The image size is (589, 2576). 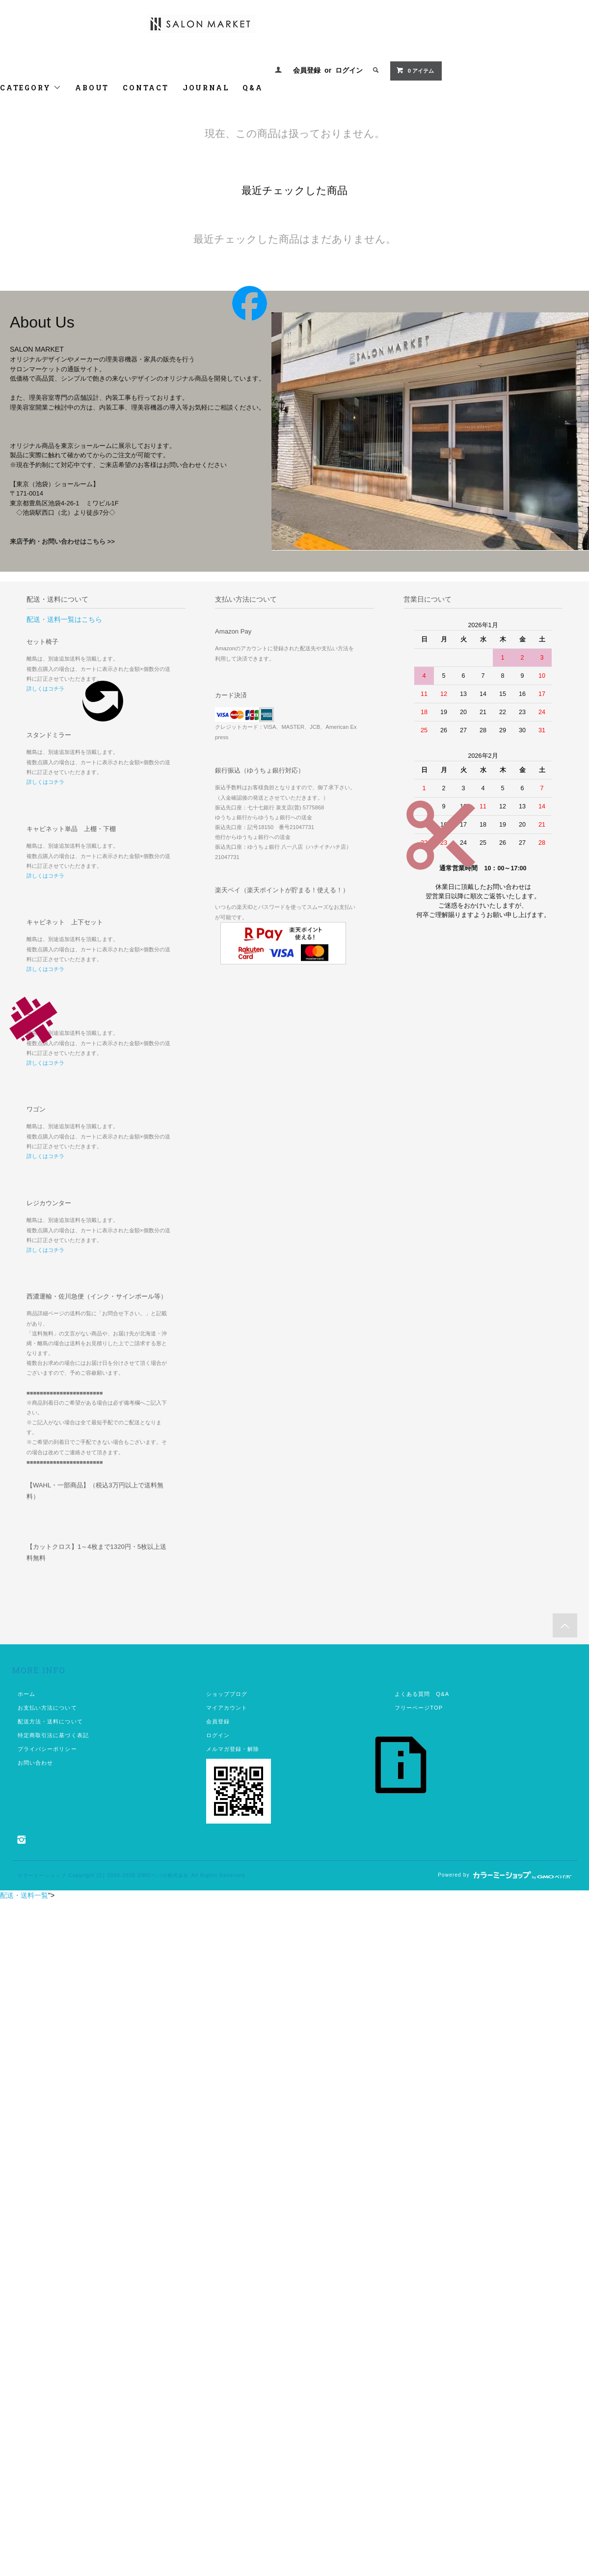 I want to click on view file details or properties, so click(x=401, y=1765).